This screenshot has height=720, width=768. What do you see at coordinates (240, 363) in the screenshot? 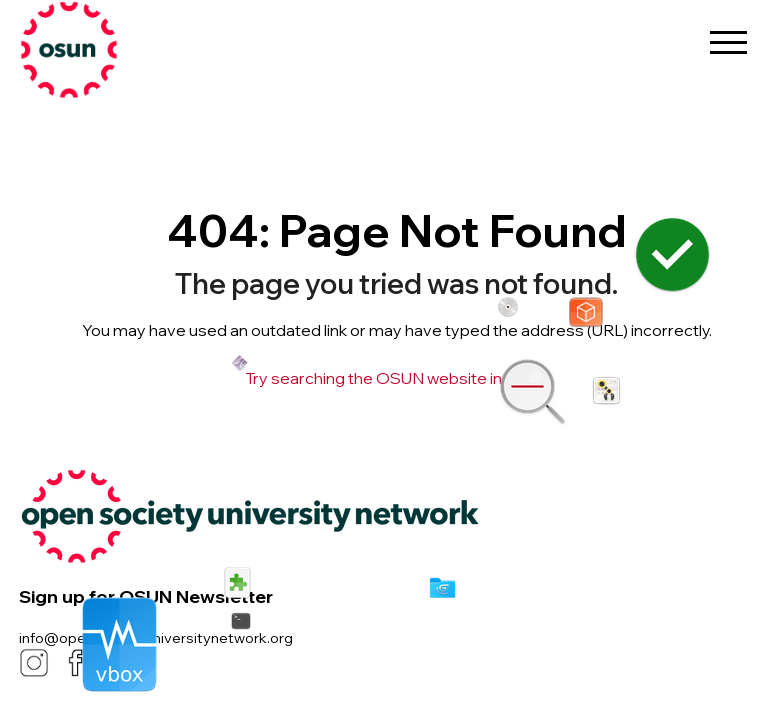
I see `indicates an executable program file` at bounding box center [240, 363].